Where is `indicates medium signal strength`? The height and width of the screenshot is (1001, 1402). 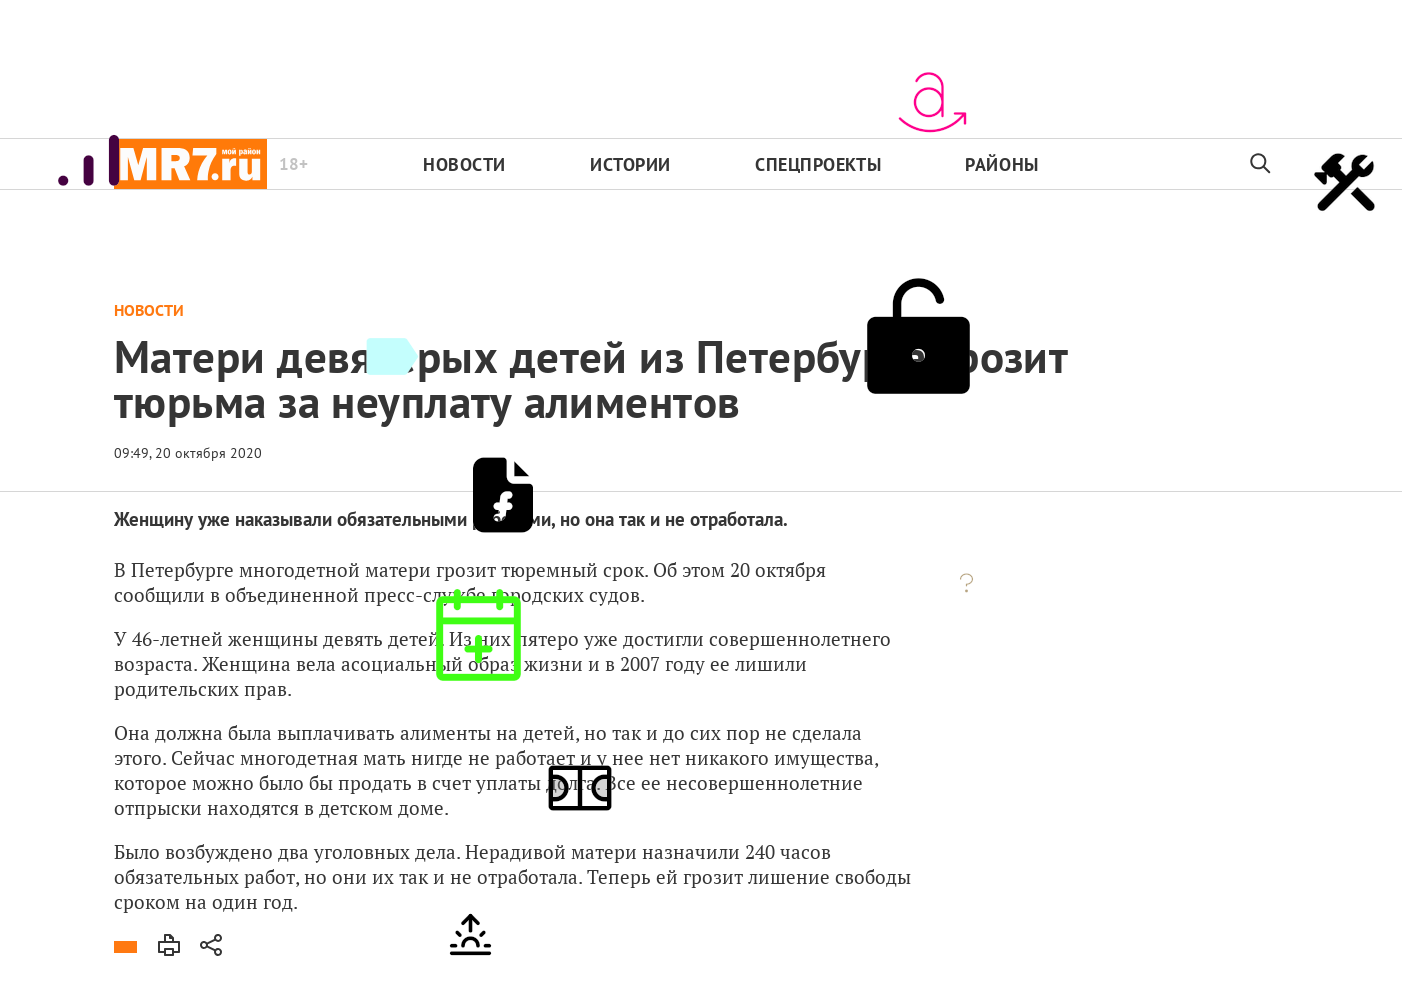
indicates medium signal strength is located at coordinates (114, 140).